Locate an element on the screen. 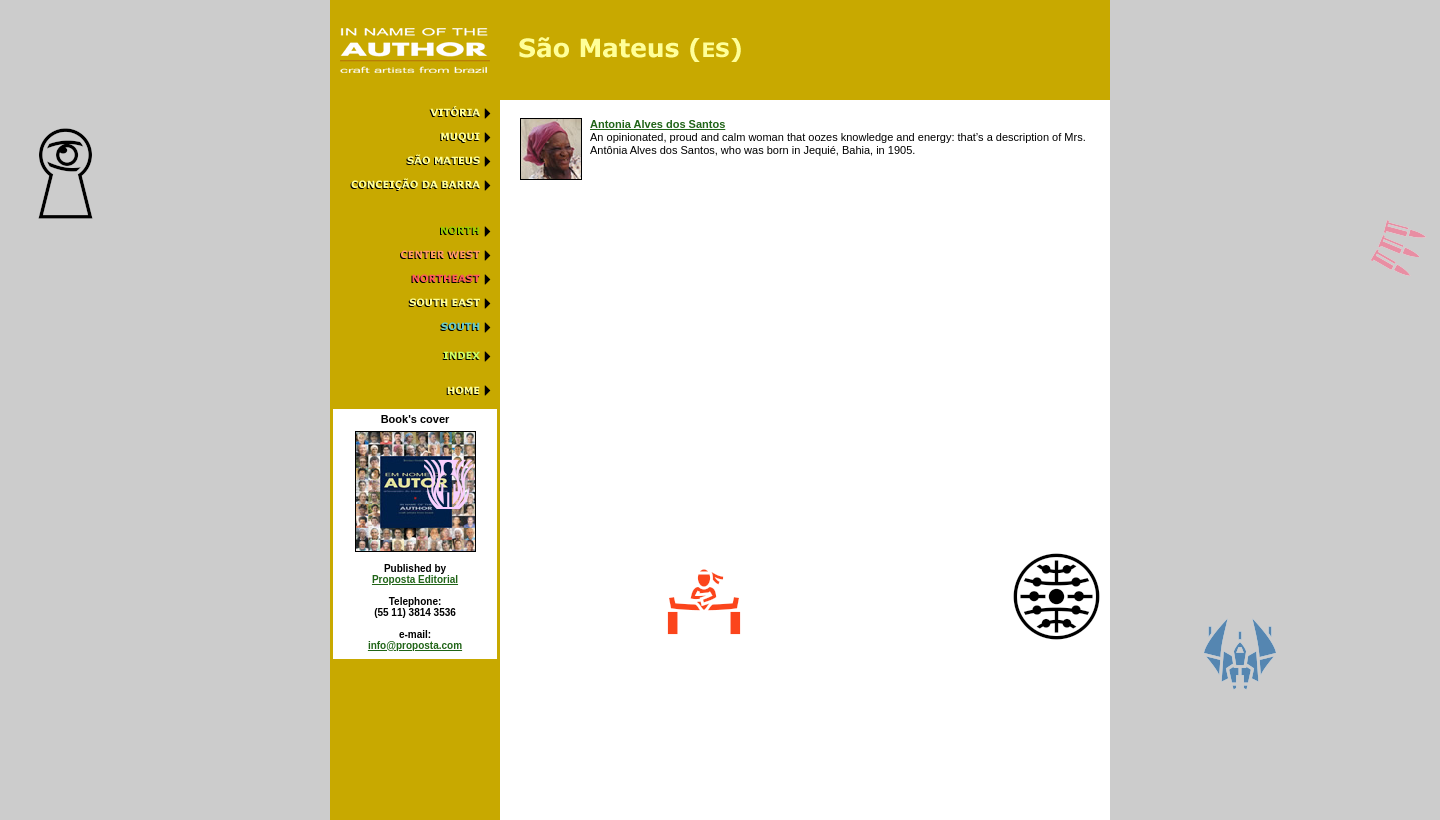 The width and height of the screenshot is (1440, 820). access cage or enclosure settings in a game is located at coordinates (1056, 596).